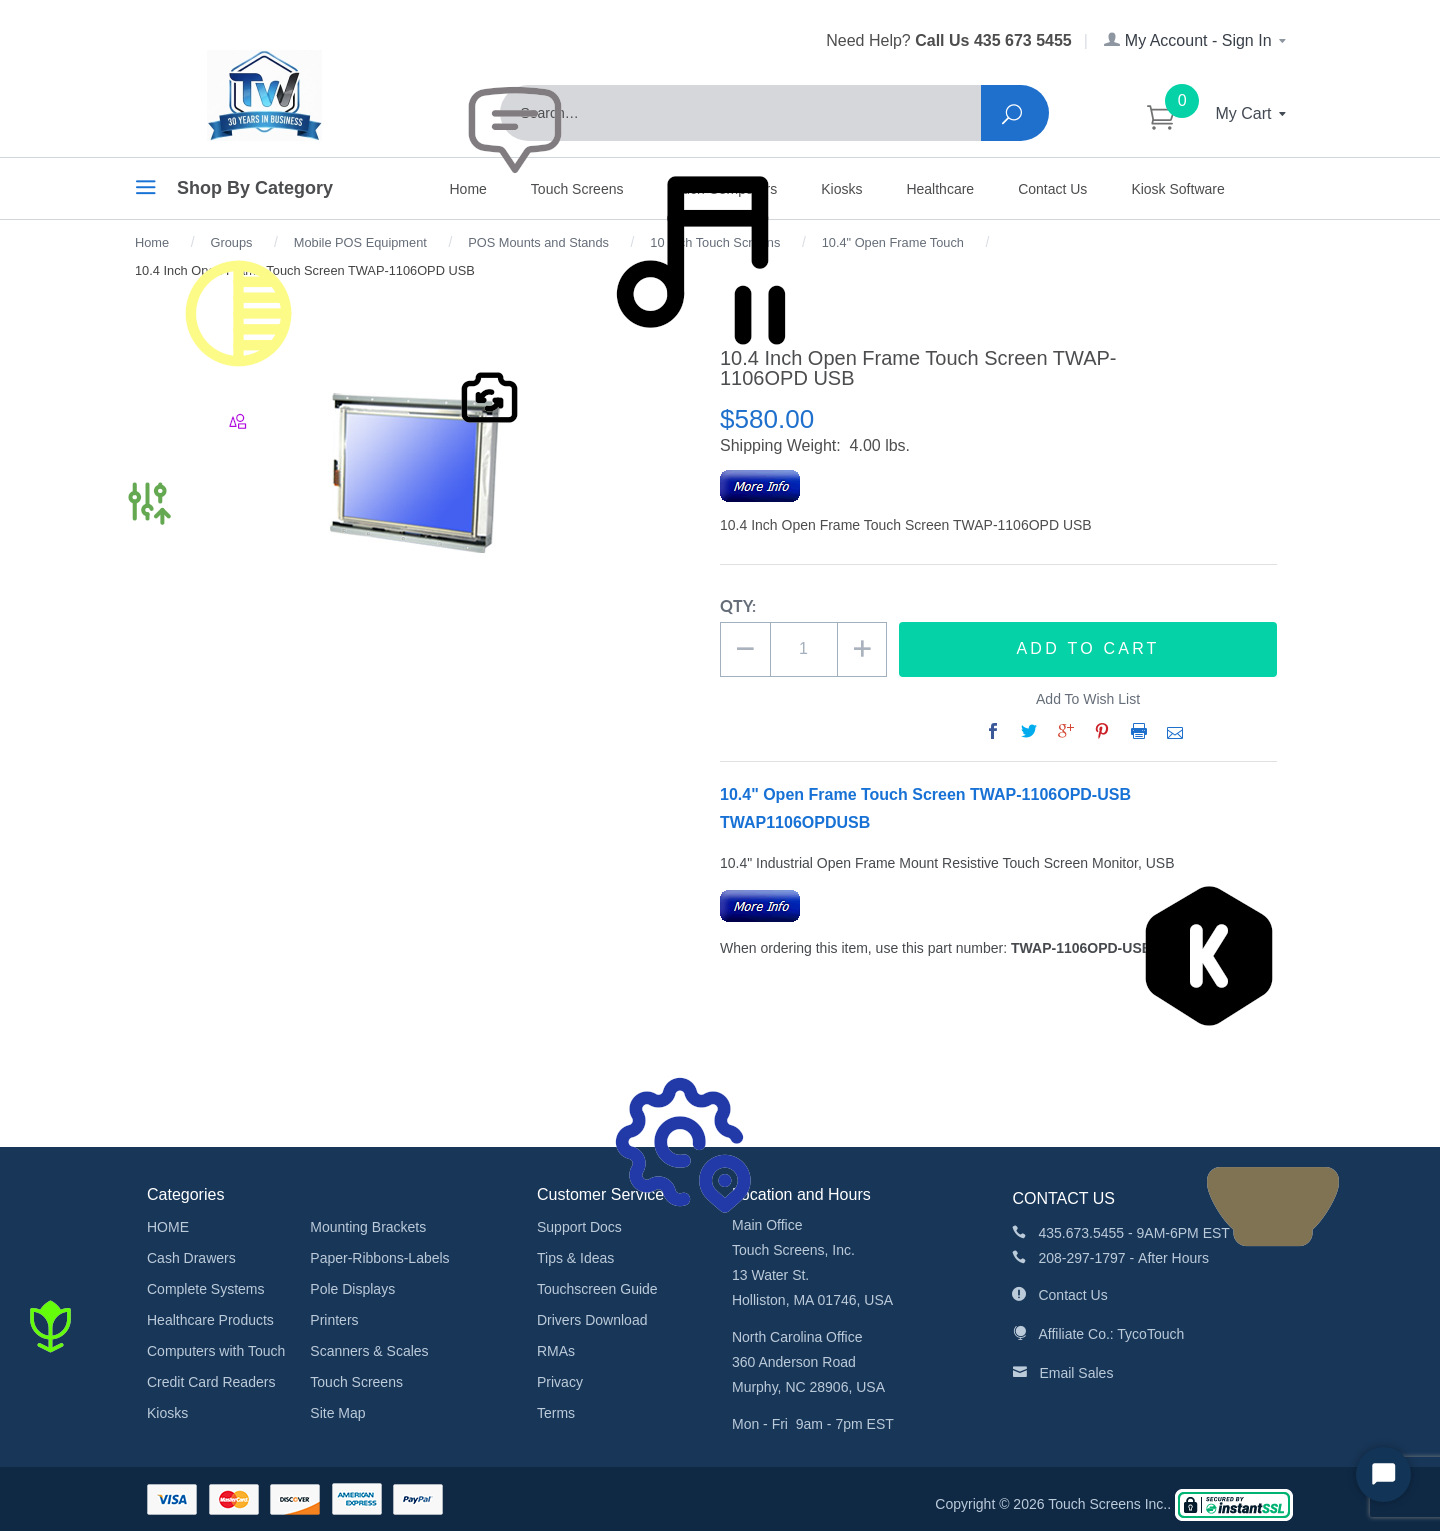 The image size is (1440, 1531). I want to click on indicates a keyboard shortcut or hotkey, so click(1209, 956).